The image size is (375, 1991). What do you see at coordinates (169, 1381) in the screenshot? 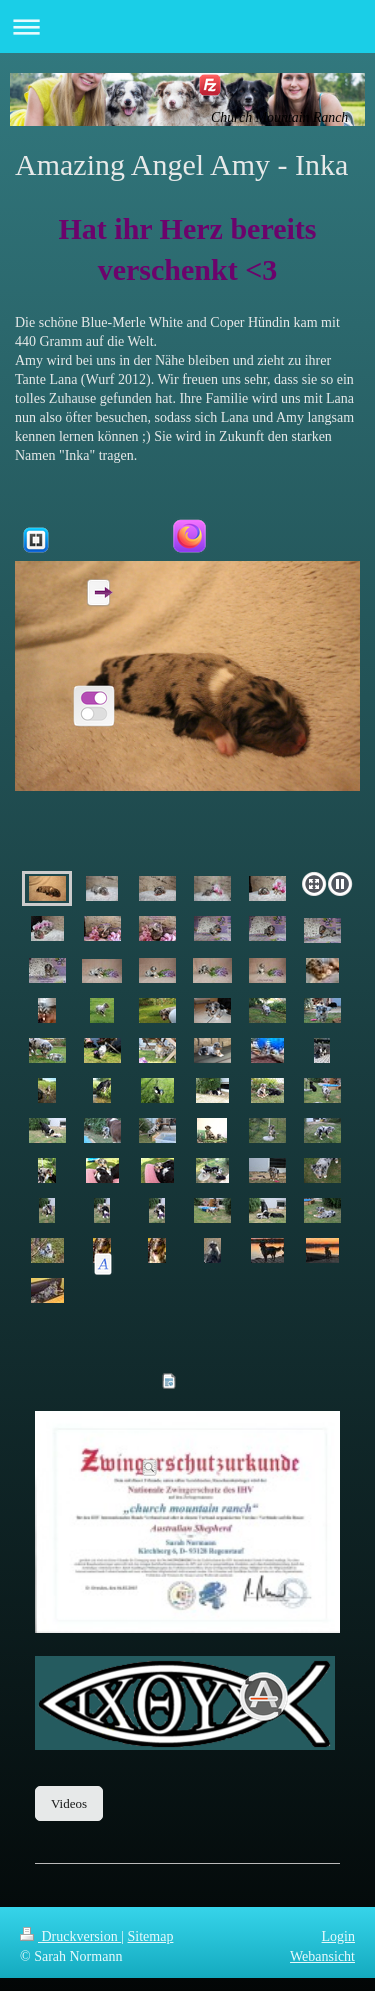
I see `open a web template document file` at bounding box center [169, 1381].